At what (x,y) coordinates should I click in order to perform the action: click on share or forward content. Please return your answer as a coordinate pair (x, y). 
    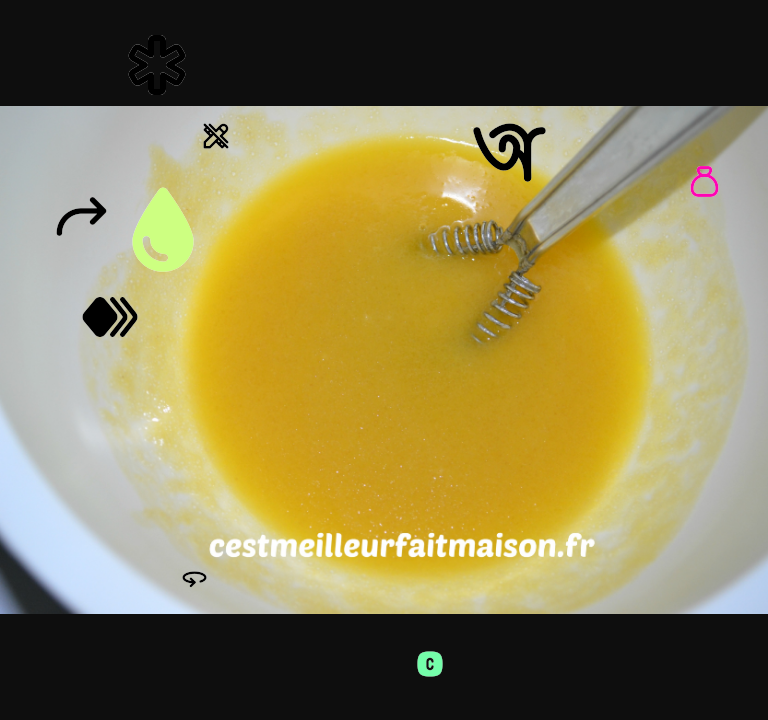
    Looking at the image, I should click on (81, 216).